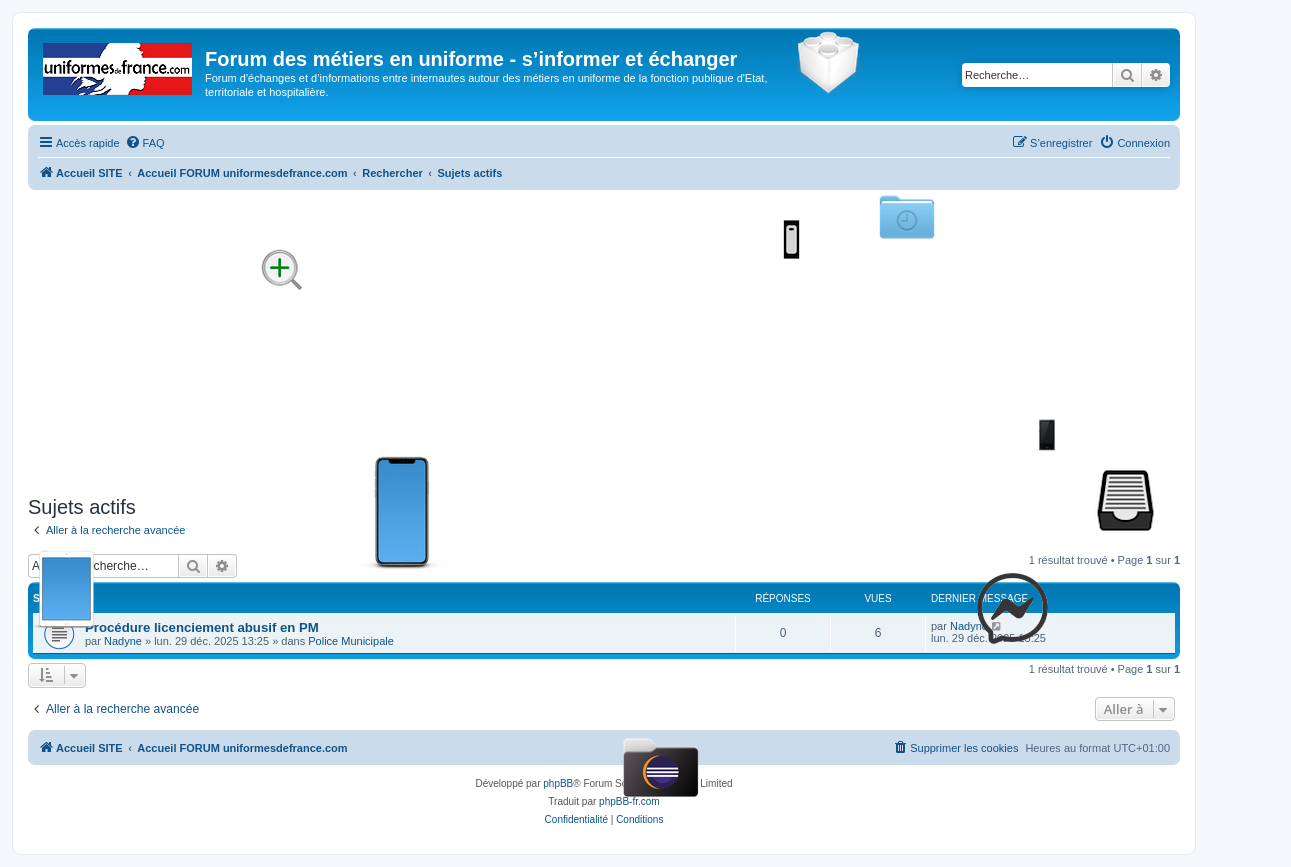 The image size is (1291, 867). What do you see at coordinates (402, 513) in the screenshot?
I see `iPhone XS device icon` at bounding box center [402, 513].